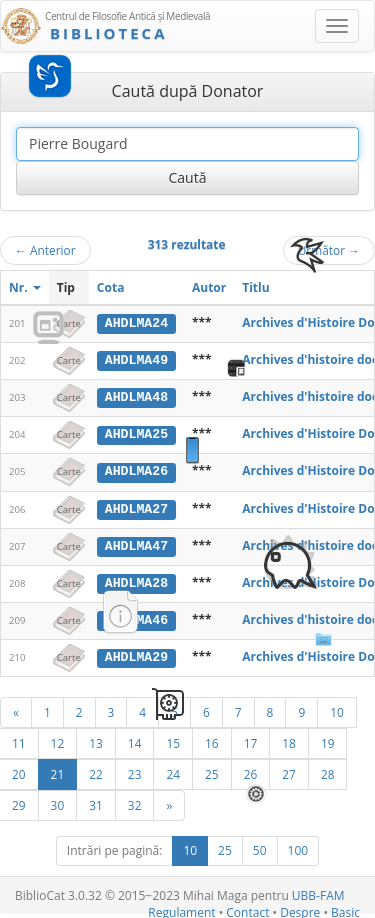 Image resolution: width=375 pixels, height=918 pixels. I want to click on open dino messaging app, so click(291, 562).